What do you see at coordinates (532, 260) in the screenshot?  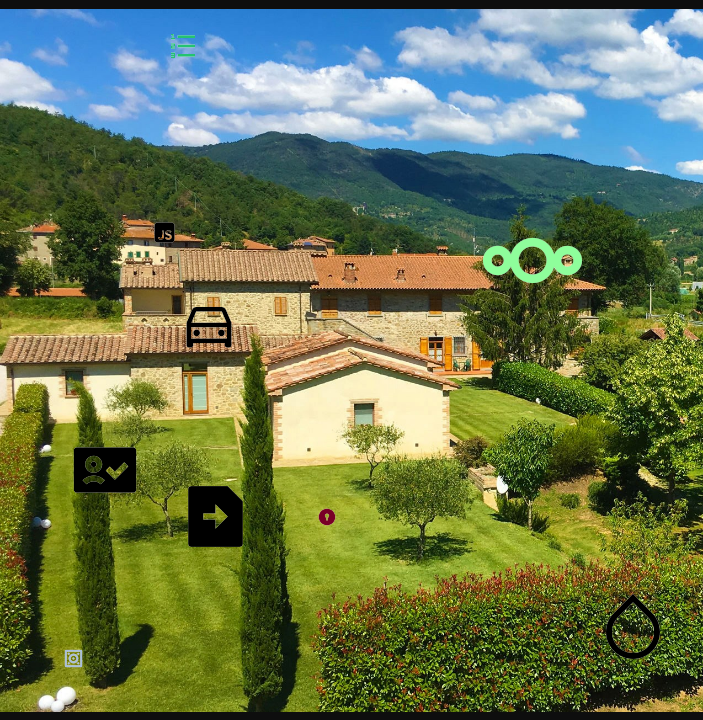 I see `open nextcloud app` at bounding box center [532, 260].